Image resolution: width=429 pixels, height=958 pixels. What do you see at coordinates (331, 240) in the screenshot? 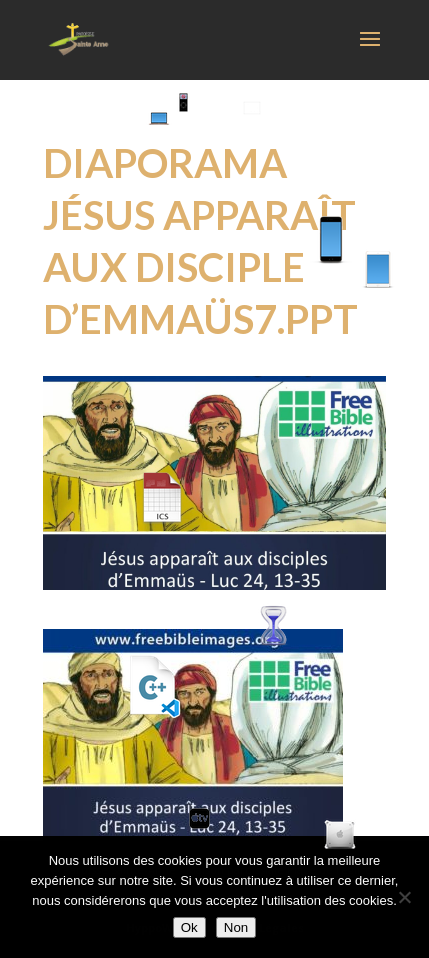
I see `iPhone SE device icon for system identification` at bounding box center [331, 240].